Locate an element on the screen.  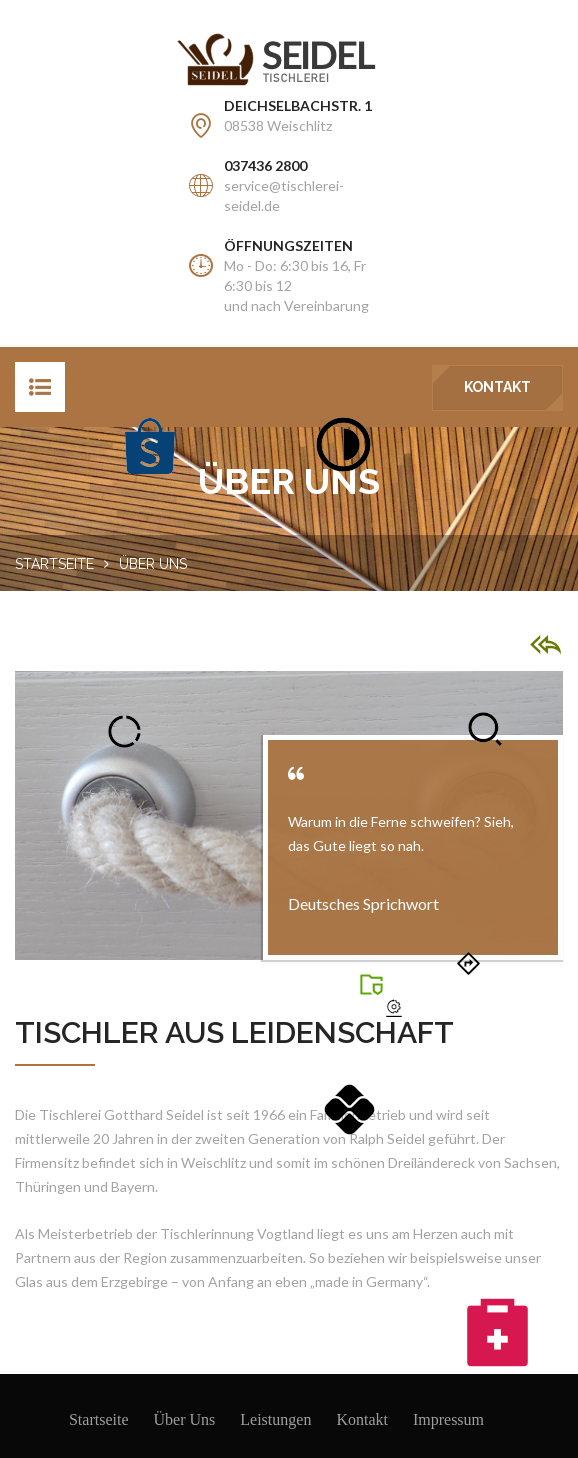
adjust display contrast settings is located at coordinates (343, 444).